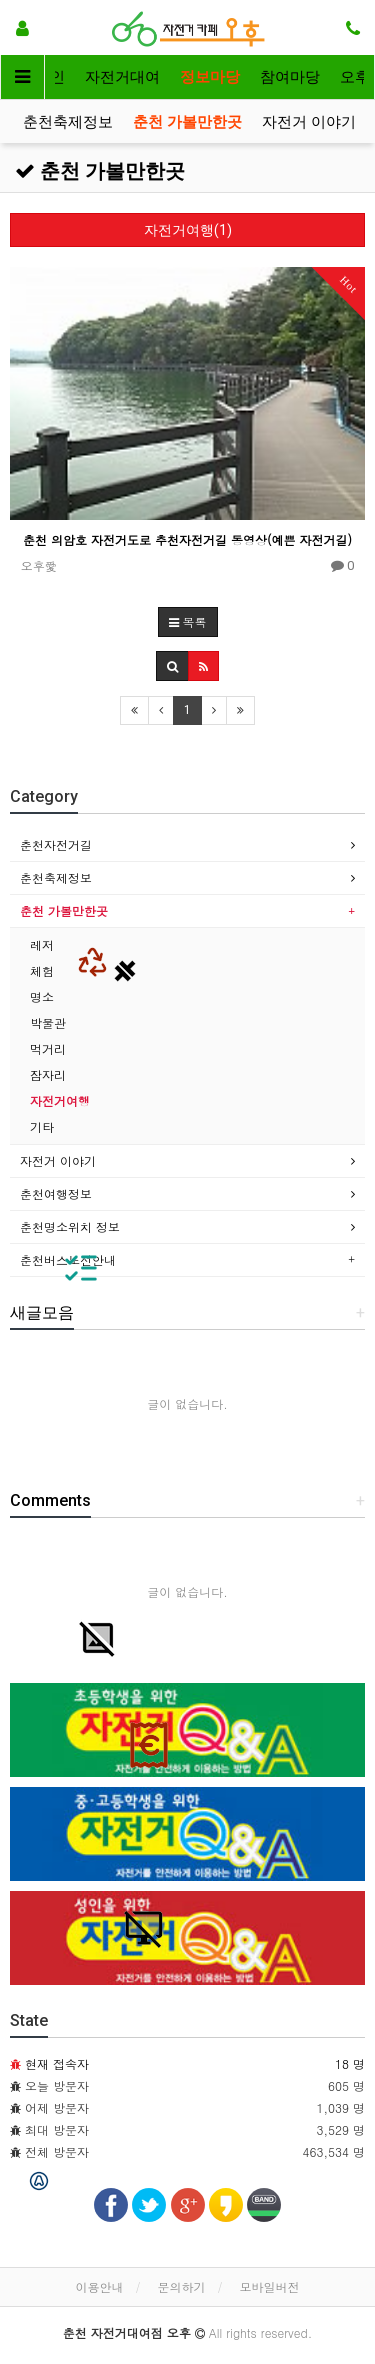  What do you see at coordinates (98, 1638) in the screenshot?
I see `image failed to load` at bounding box center [98, 1638].